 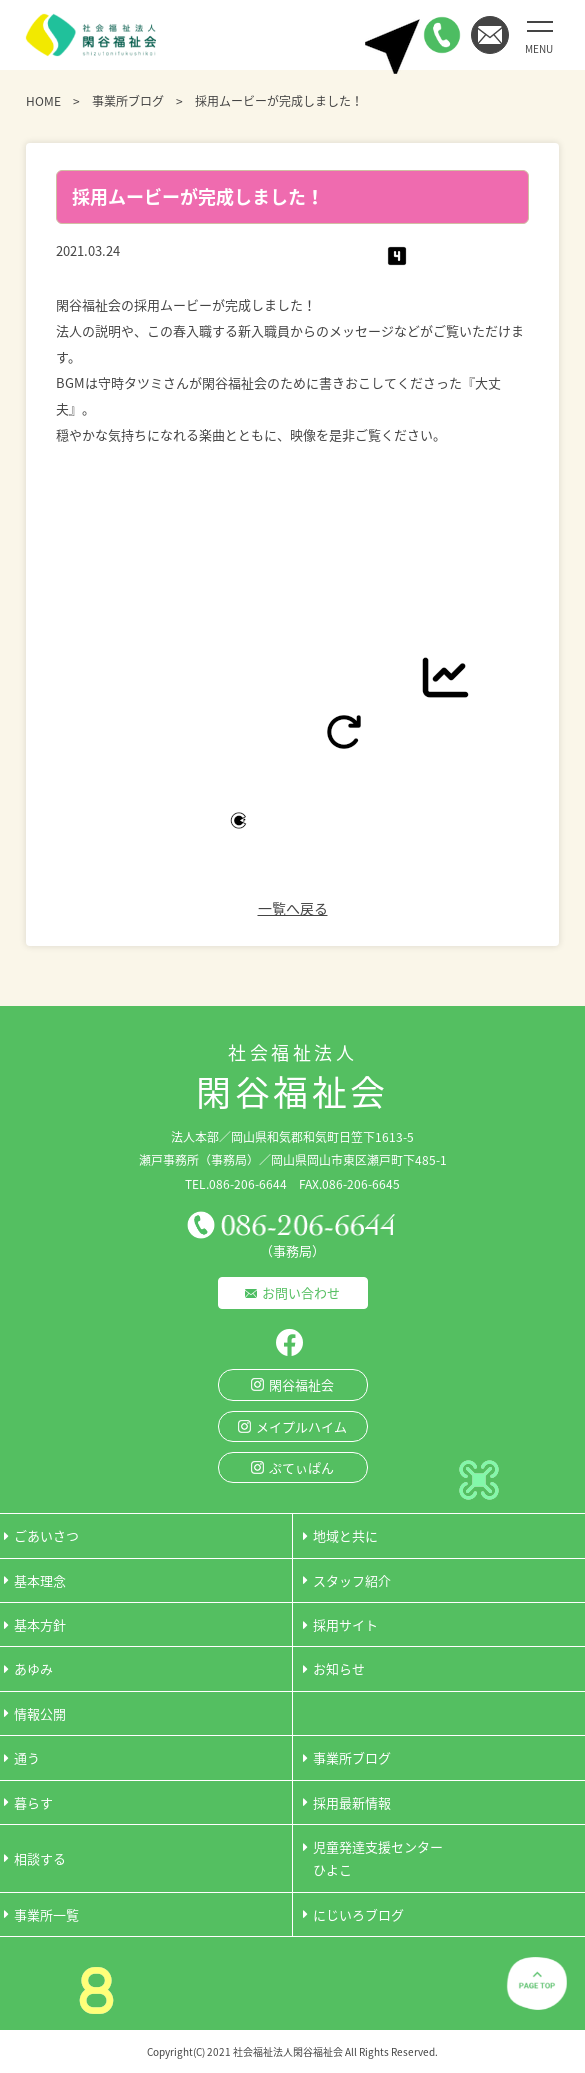 What do you see at coordinates (238, 820) in the screenshot?
I see `codiepie brand logo` at bounding box center [238, 820].